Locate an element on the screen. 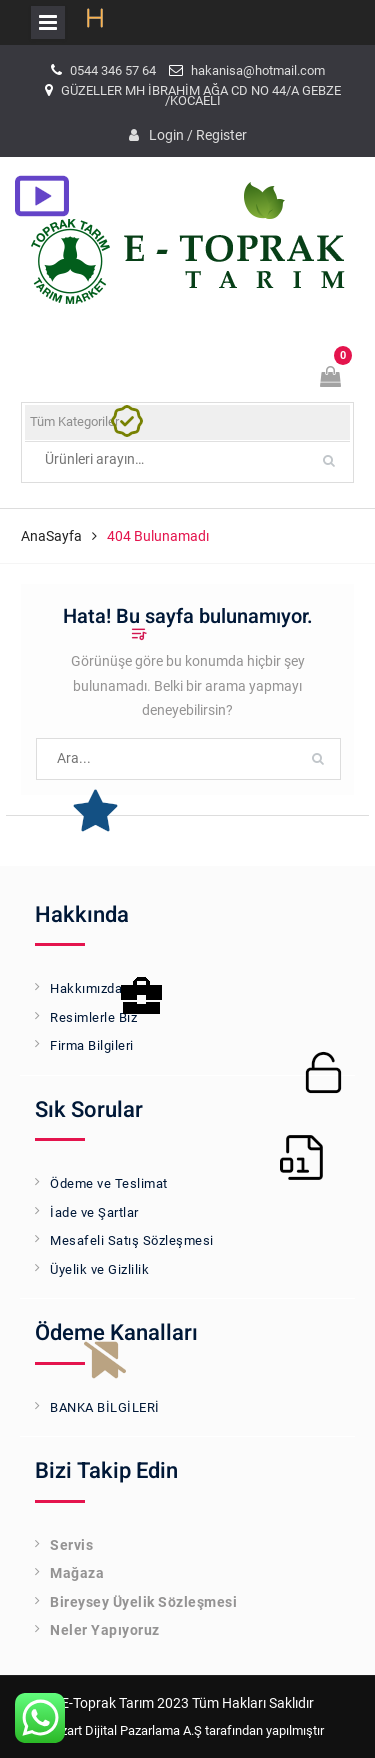  indicates a favorited or starred item is located at coordinates (95, 812).